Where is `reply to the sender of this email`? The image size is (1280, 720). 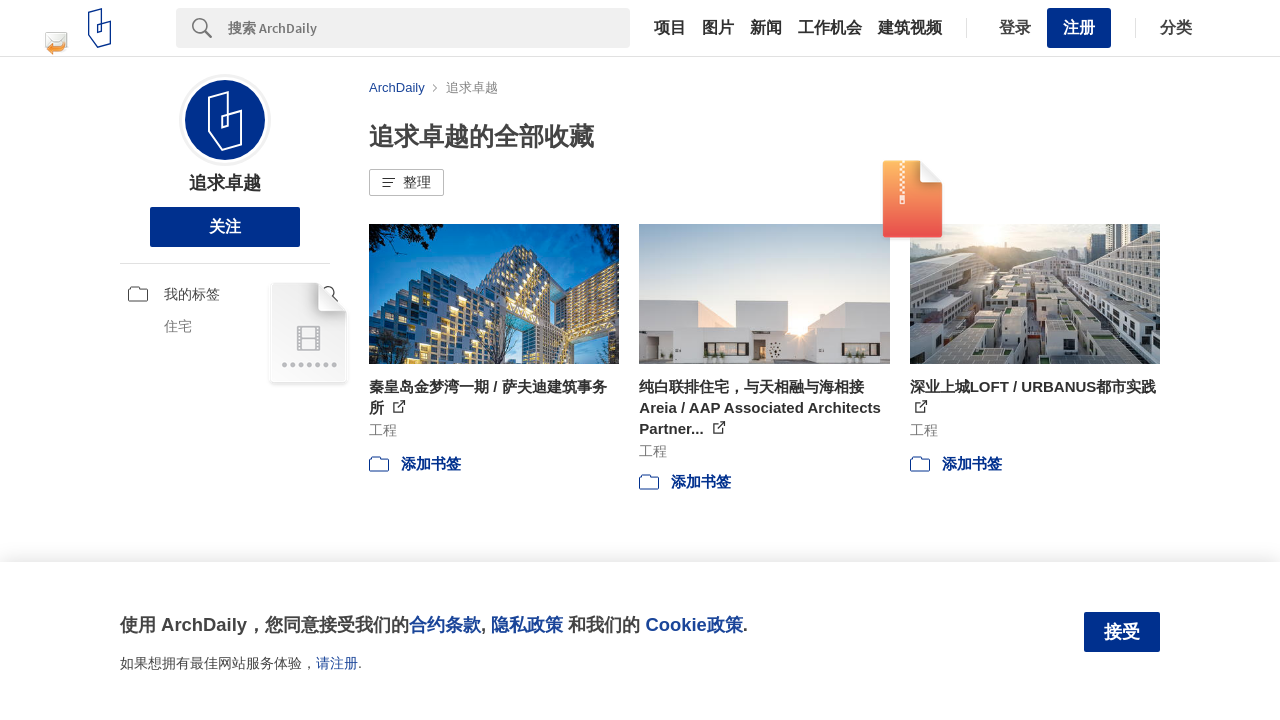
reply to the sender of this email is located at coordinates (56, 41).